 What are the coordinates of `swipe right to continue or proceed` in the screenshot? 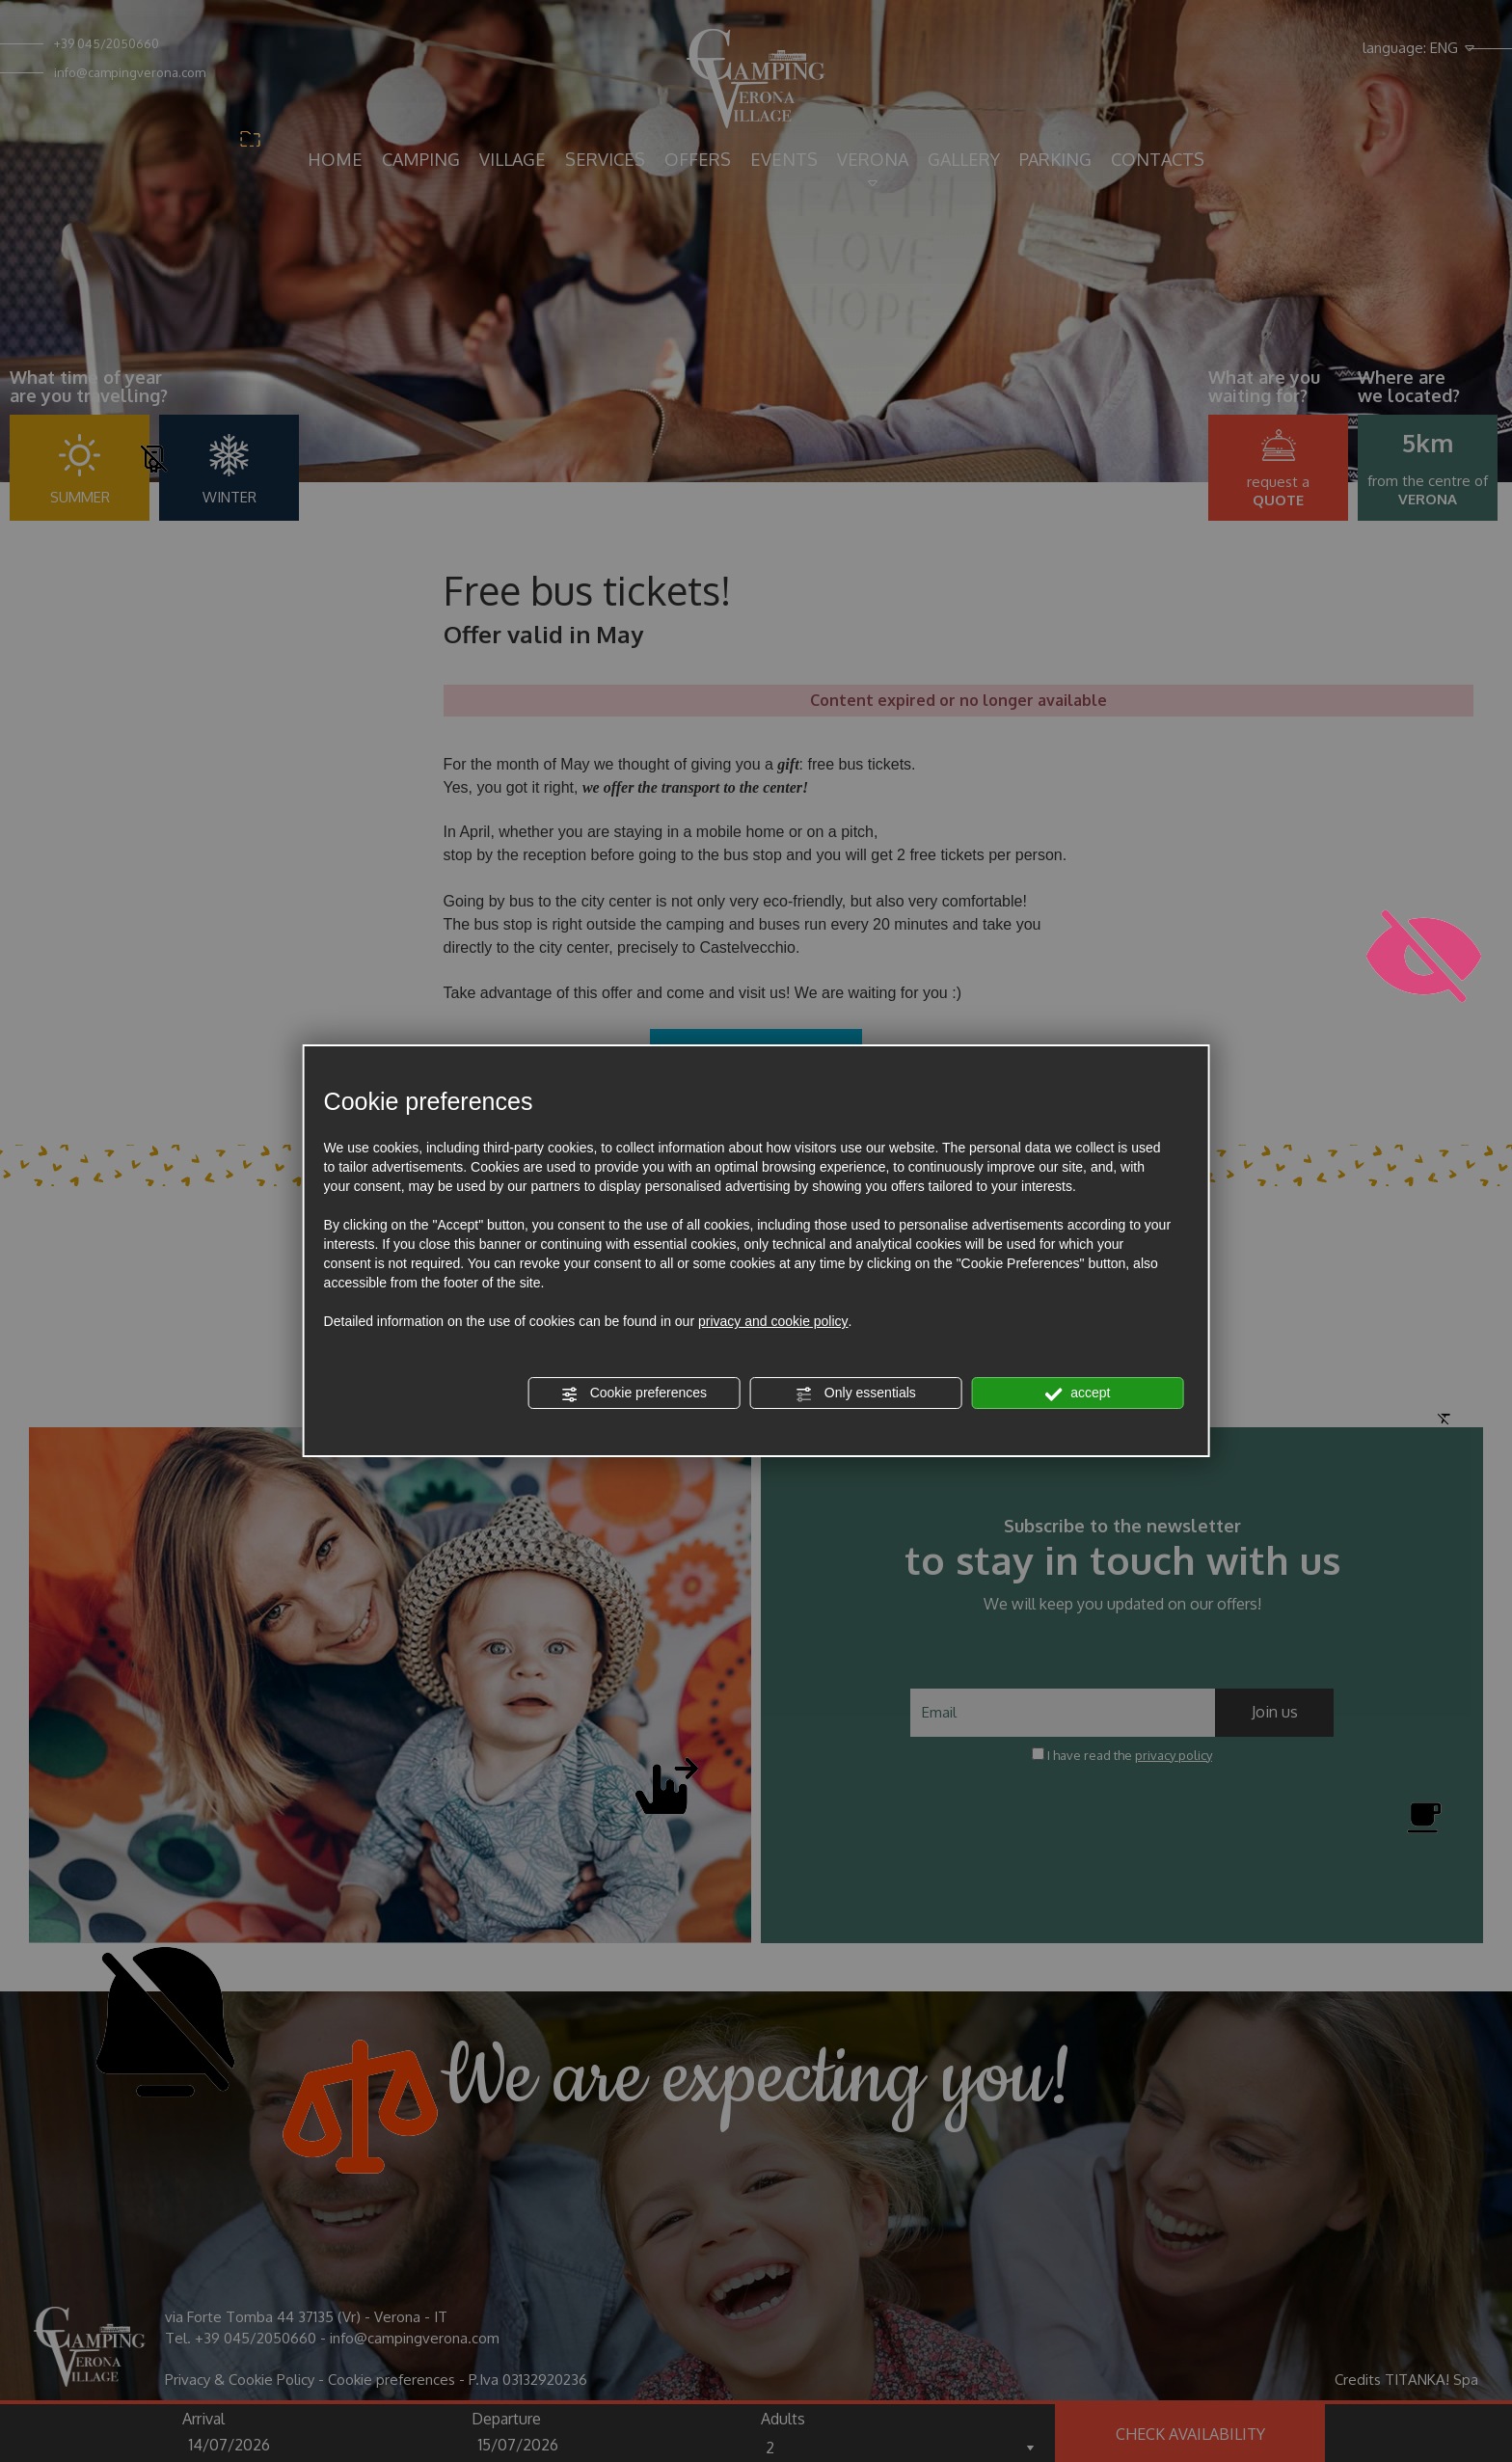 It's located at (663, 1788).